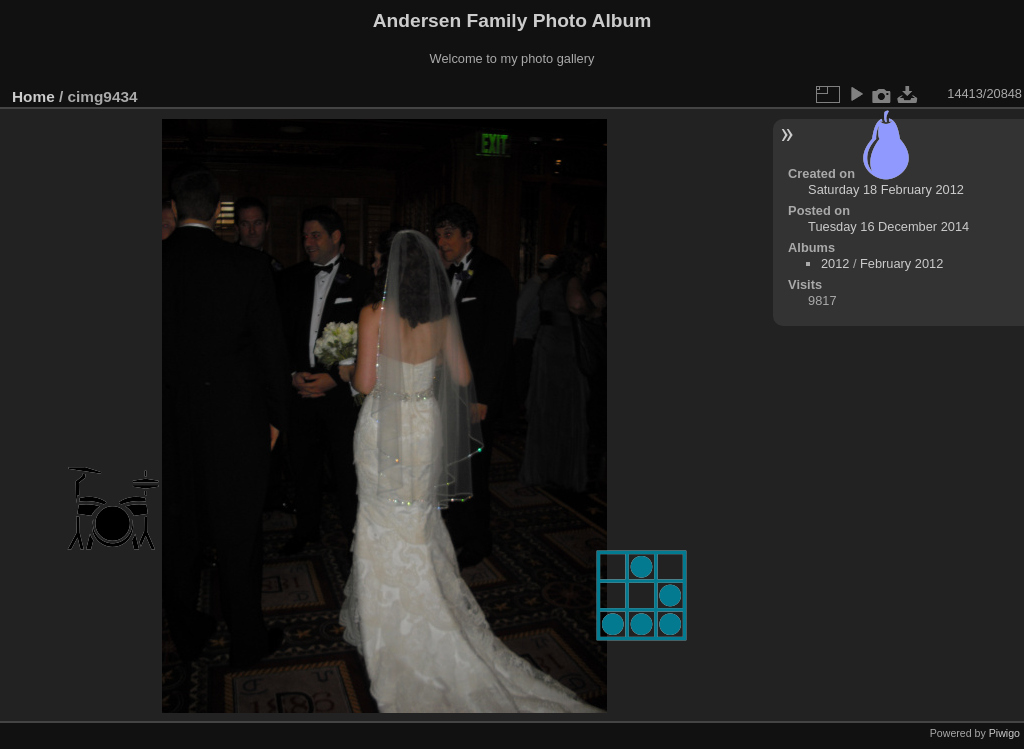 The height and width of the screenshot is (749, 1024). I want to click on access drum or percussion instruments, so click(113, 505).